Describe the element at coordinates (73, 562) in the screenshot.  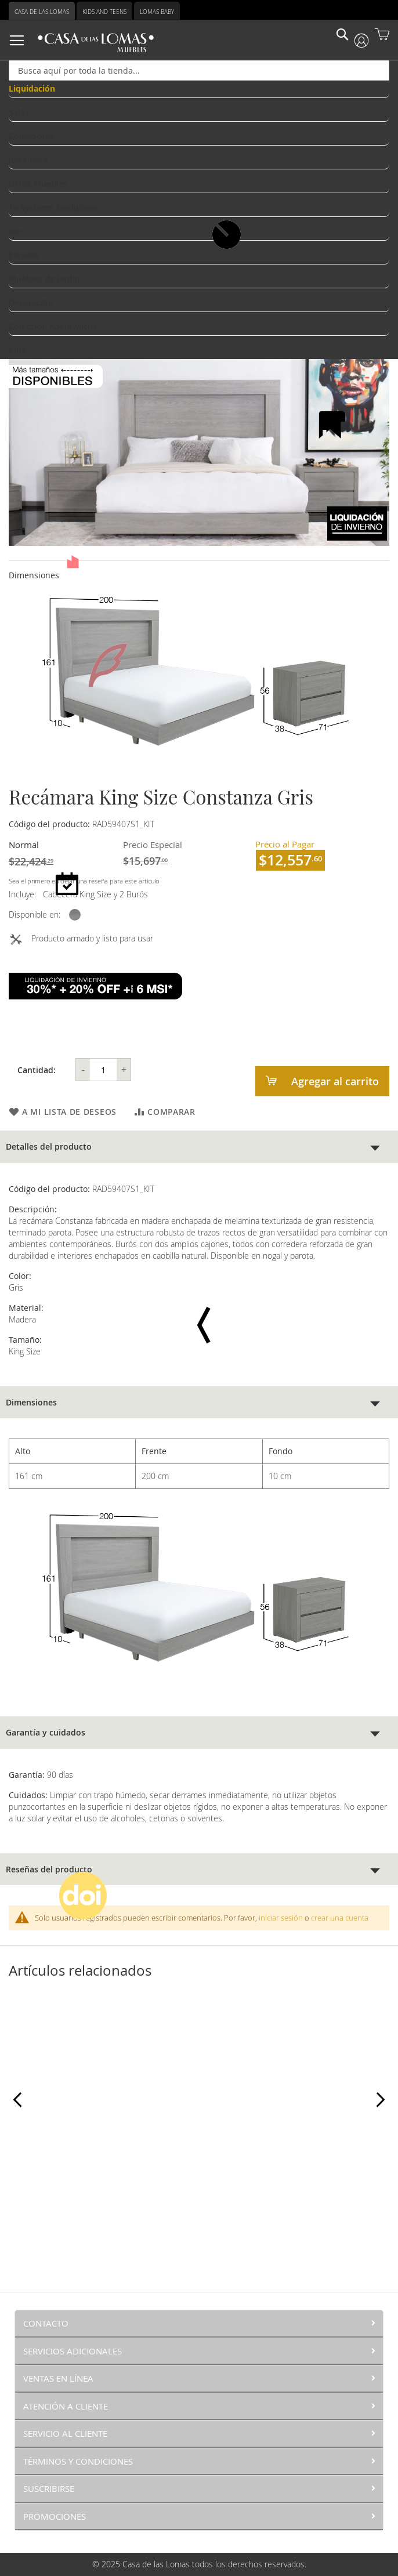
I see `view building or property details` at that location.